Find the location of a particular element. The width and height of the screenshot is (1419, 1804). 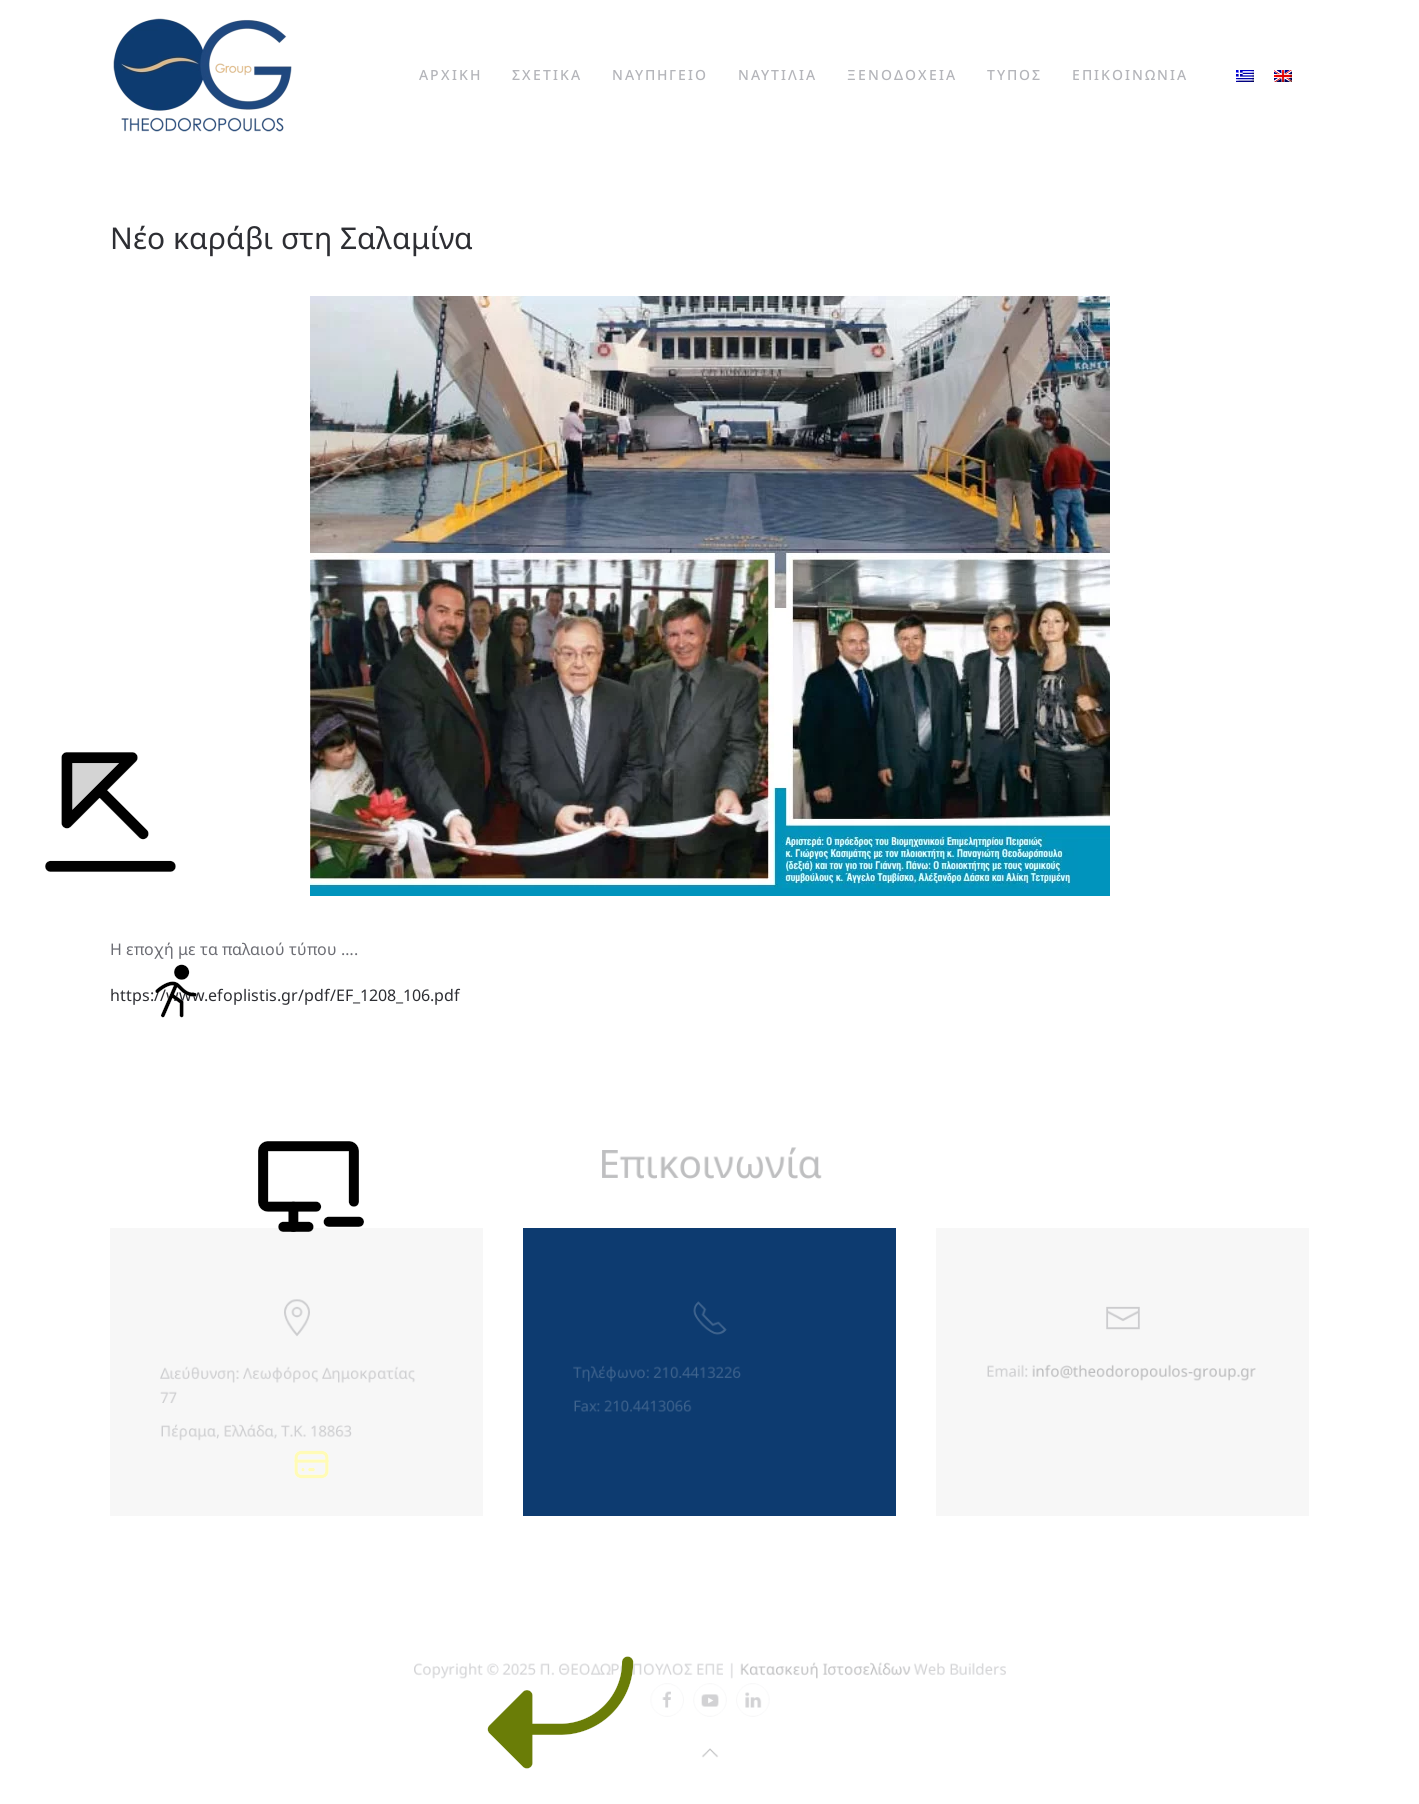

reply to a message is located at coordinates (560, 1712).